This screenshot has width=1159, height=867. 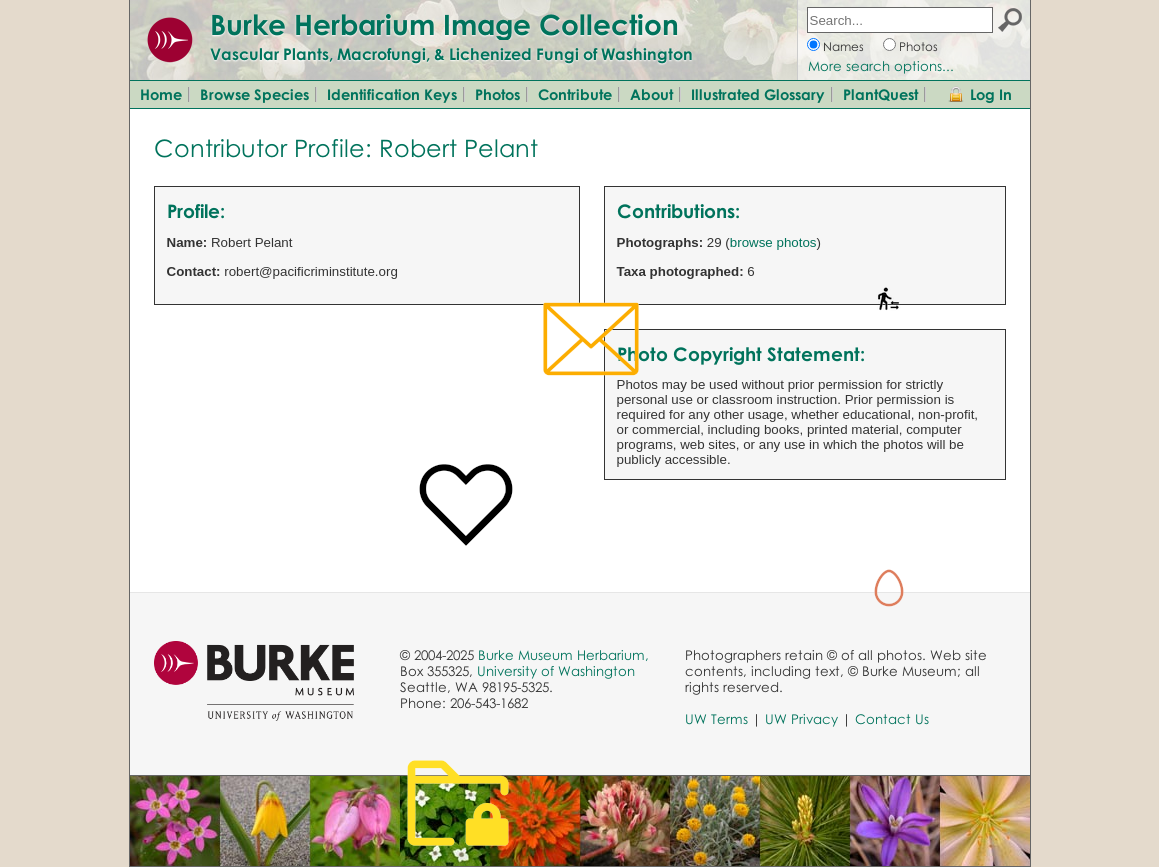 What do you see at coordinates (466, 504) in the screenshot?
I see `add to favorites` at bounding box center [466, 504].